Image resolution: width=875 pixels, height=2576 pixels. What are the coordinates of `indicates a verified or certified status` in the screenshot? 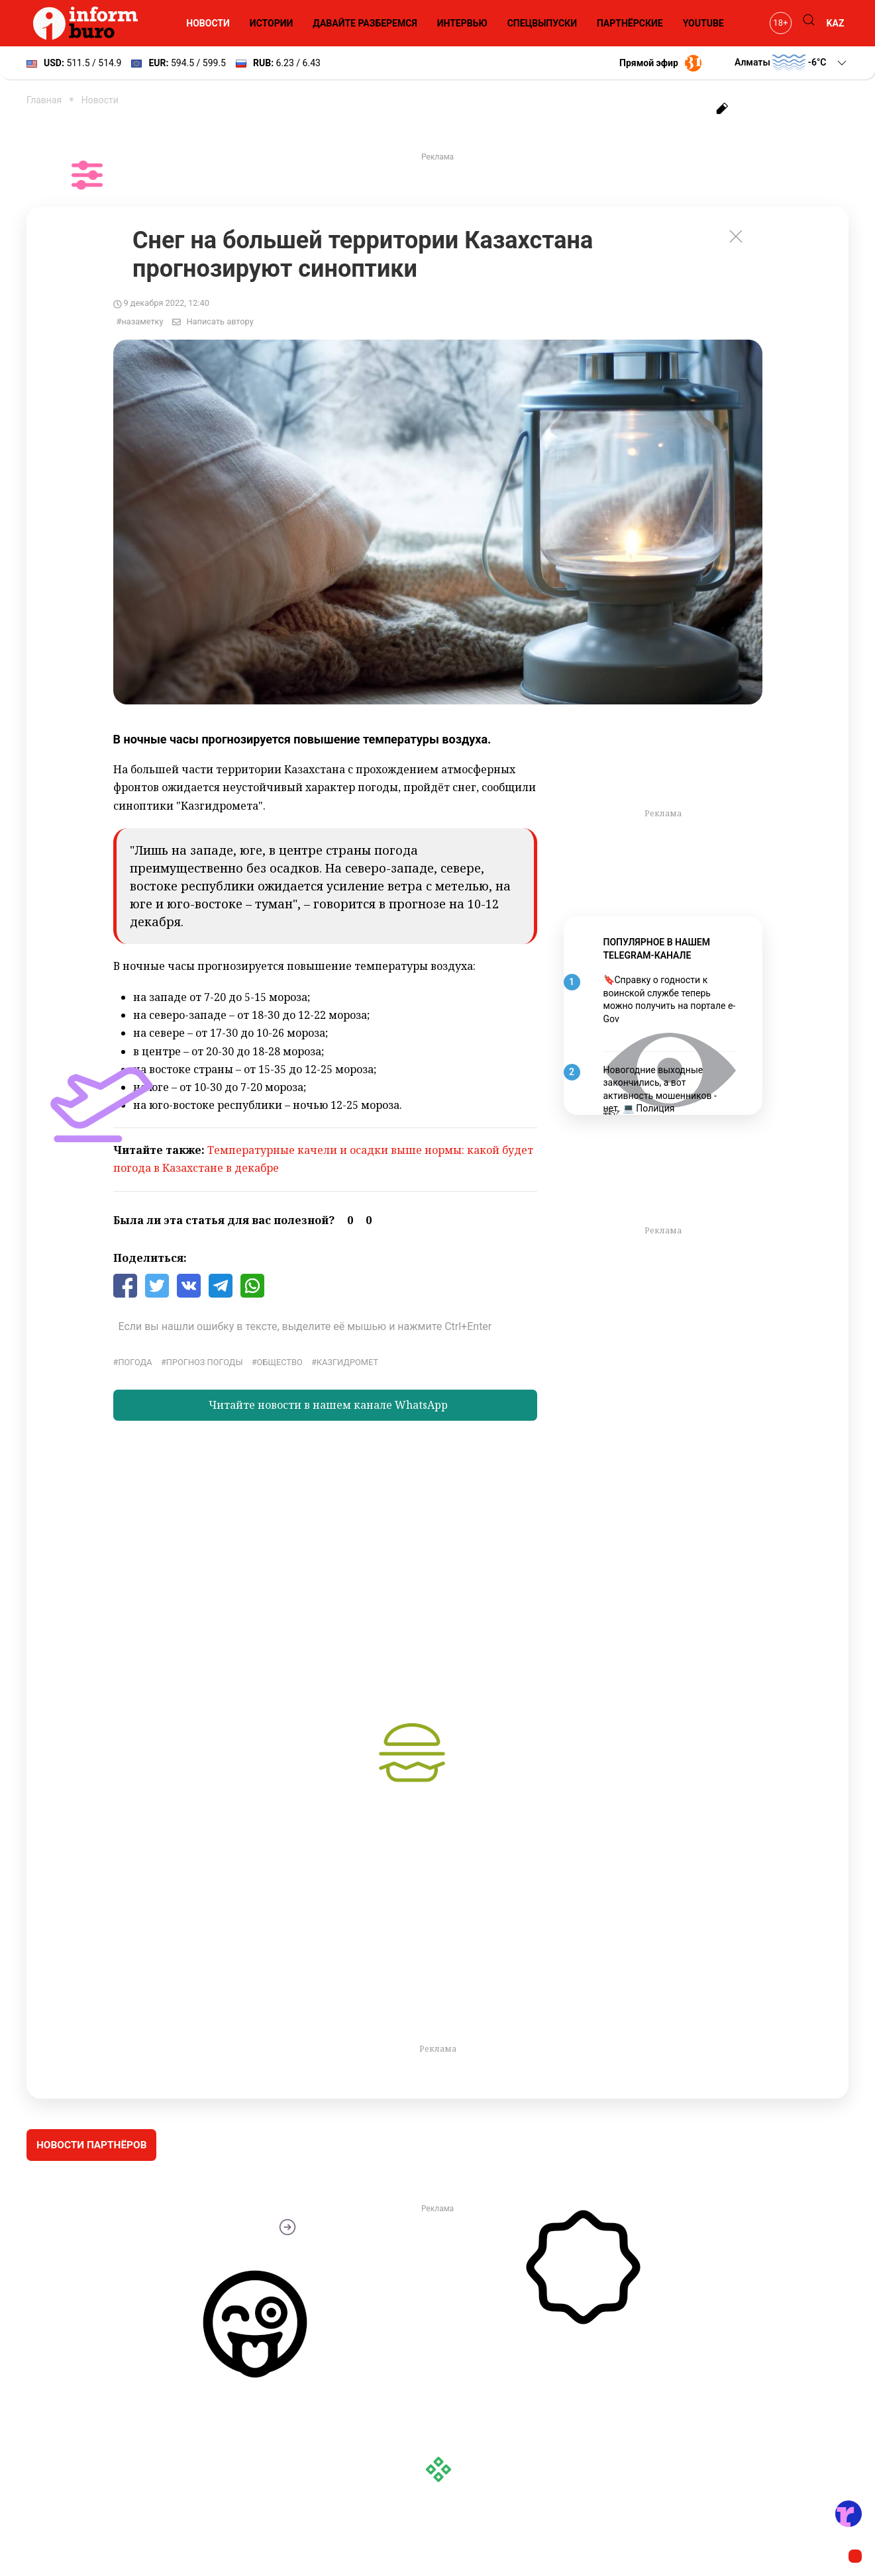 It's located at (583, 2267).